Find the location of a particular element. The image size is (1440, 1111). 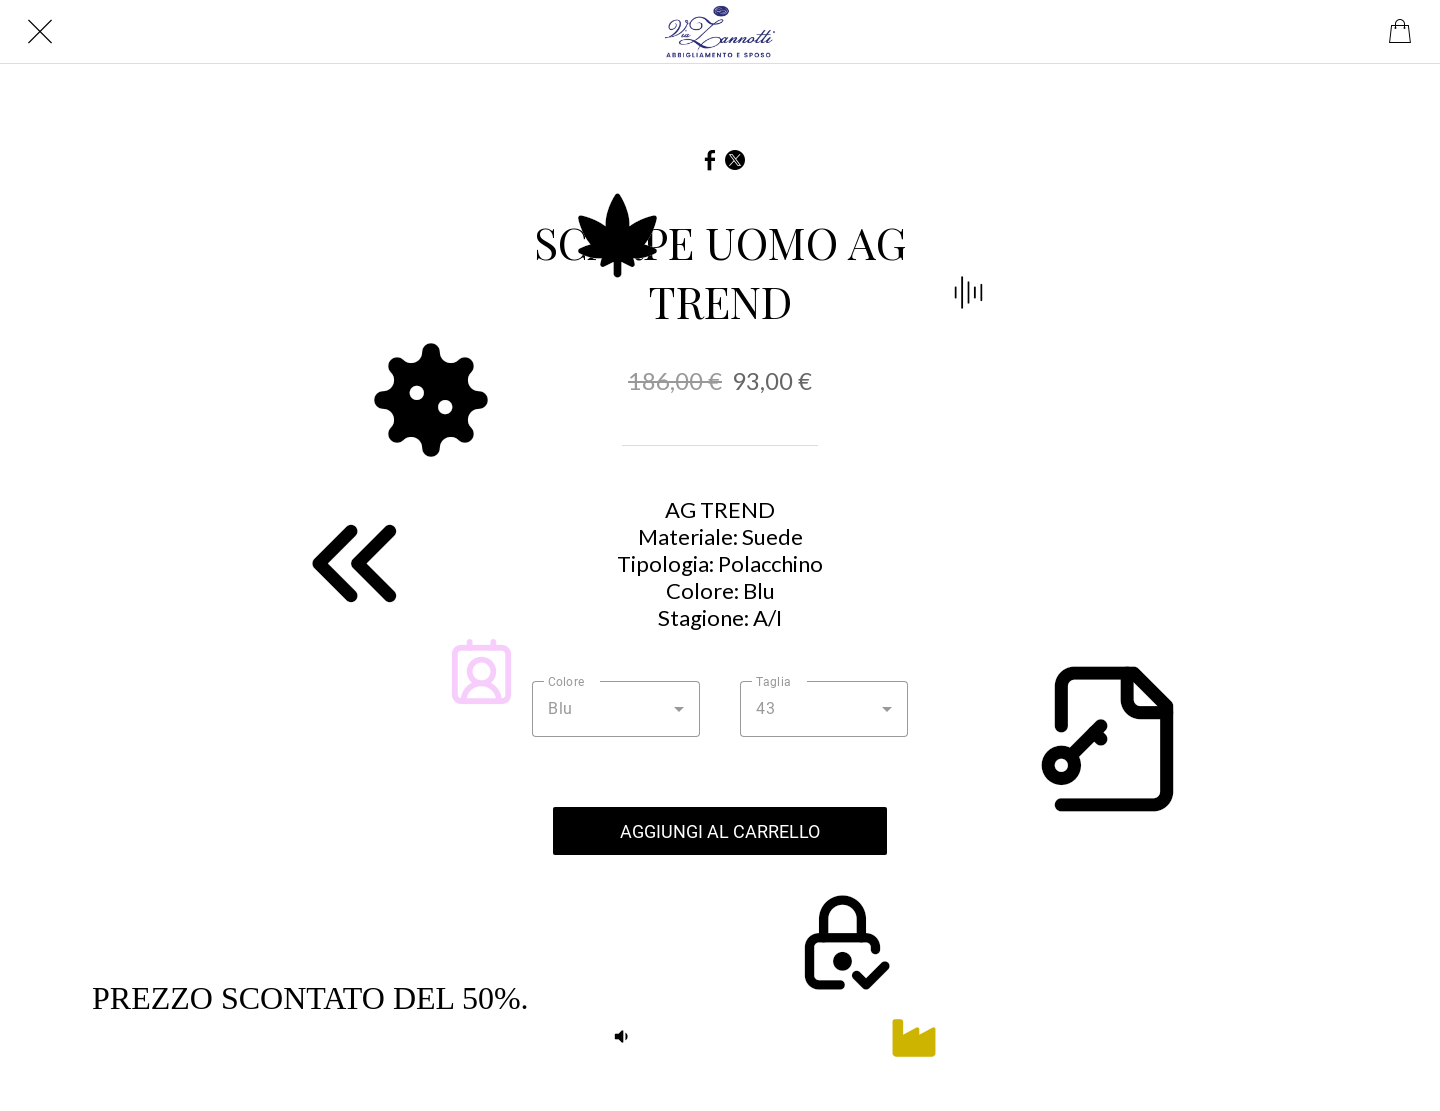

access encrypted or password-protected file is located at coordinates (1114, 739).